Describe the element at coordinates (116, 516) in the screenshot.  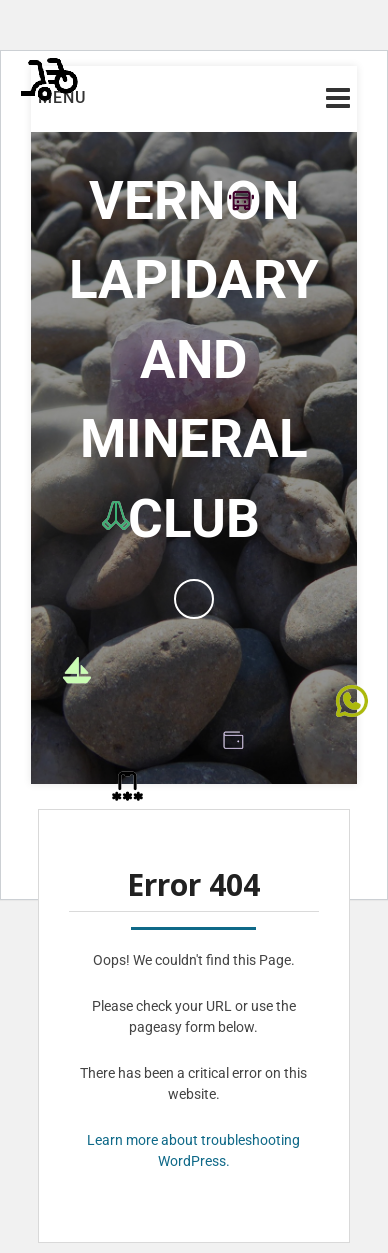
I see `access prayer or meditation features` at that location.